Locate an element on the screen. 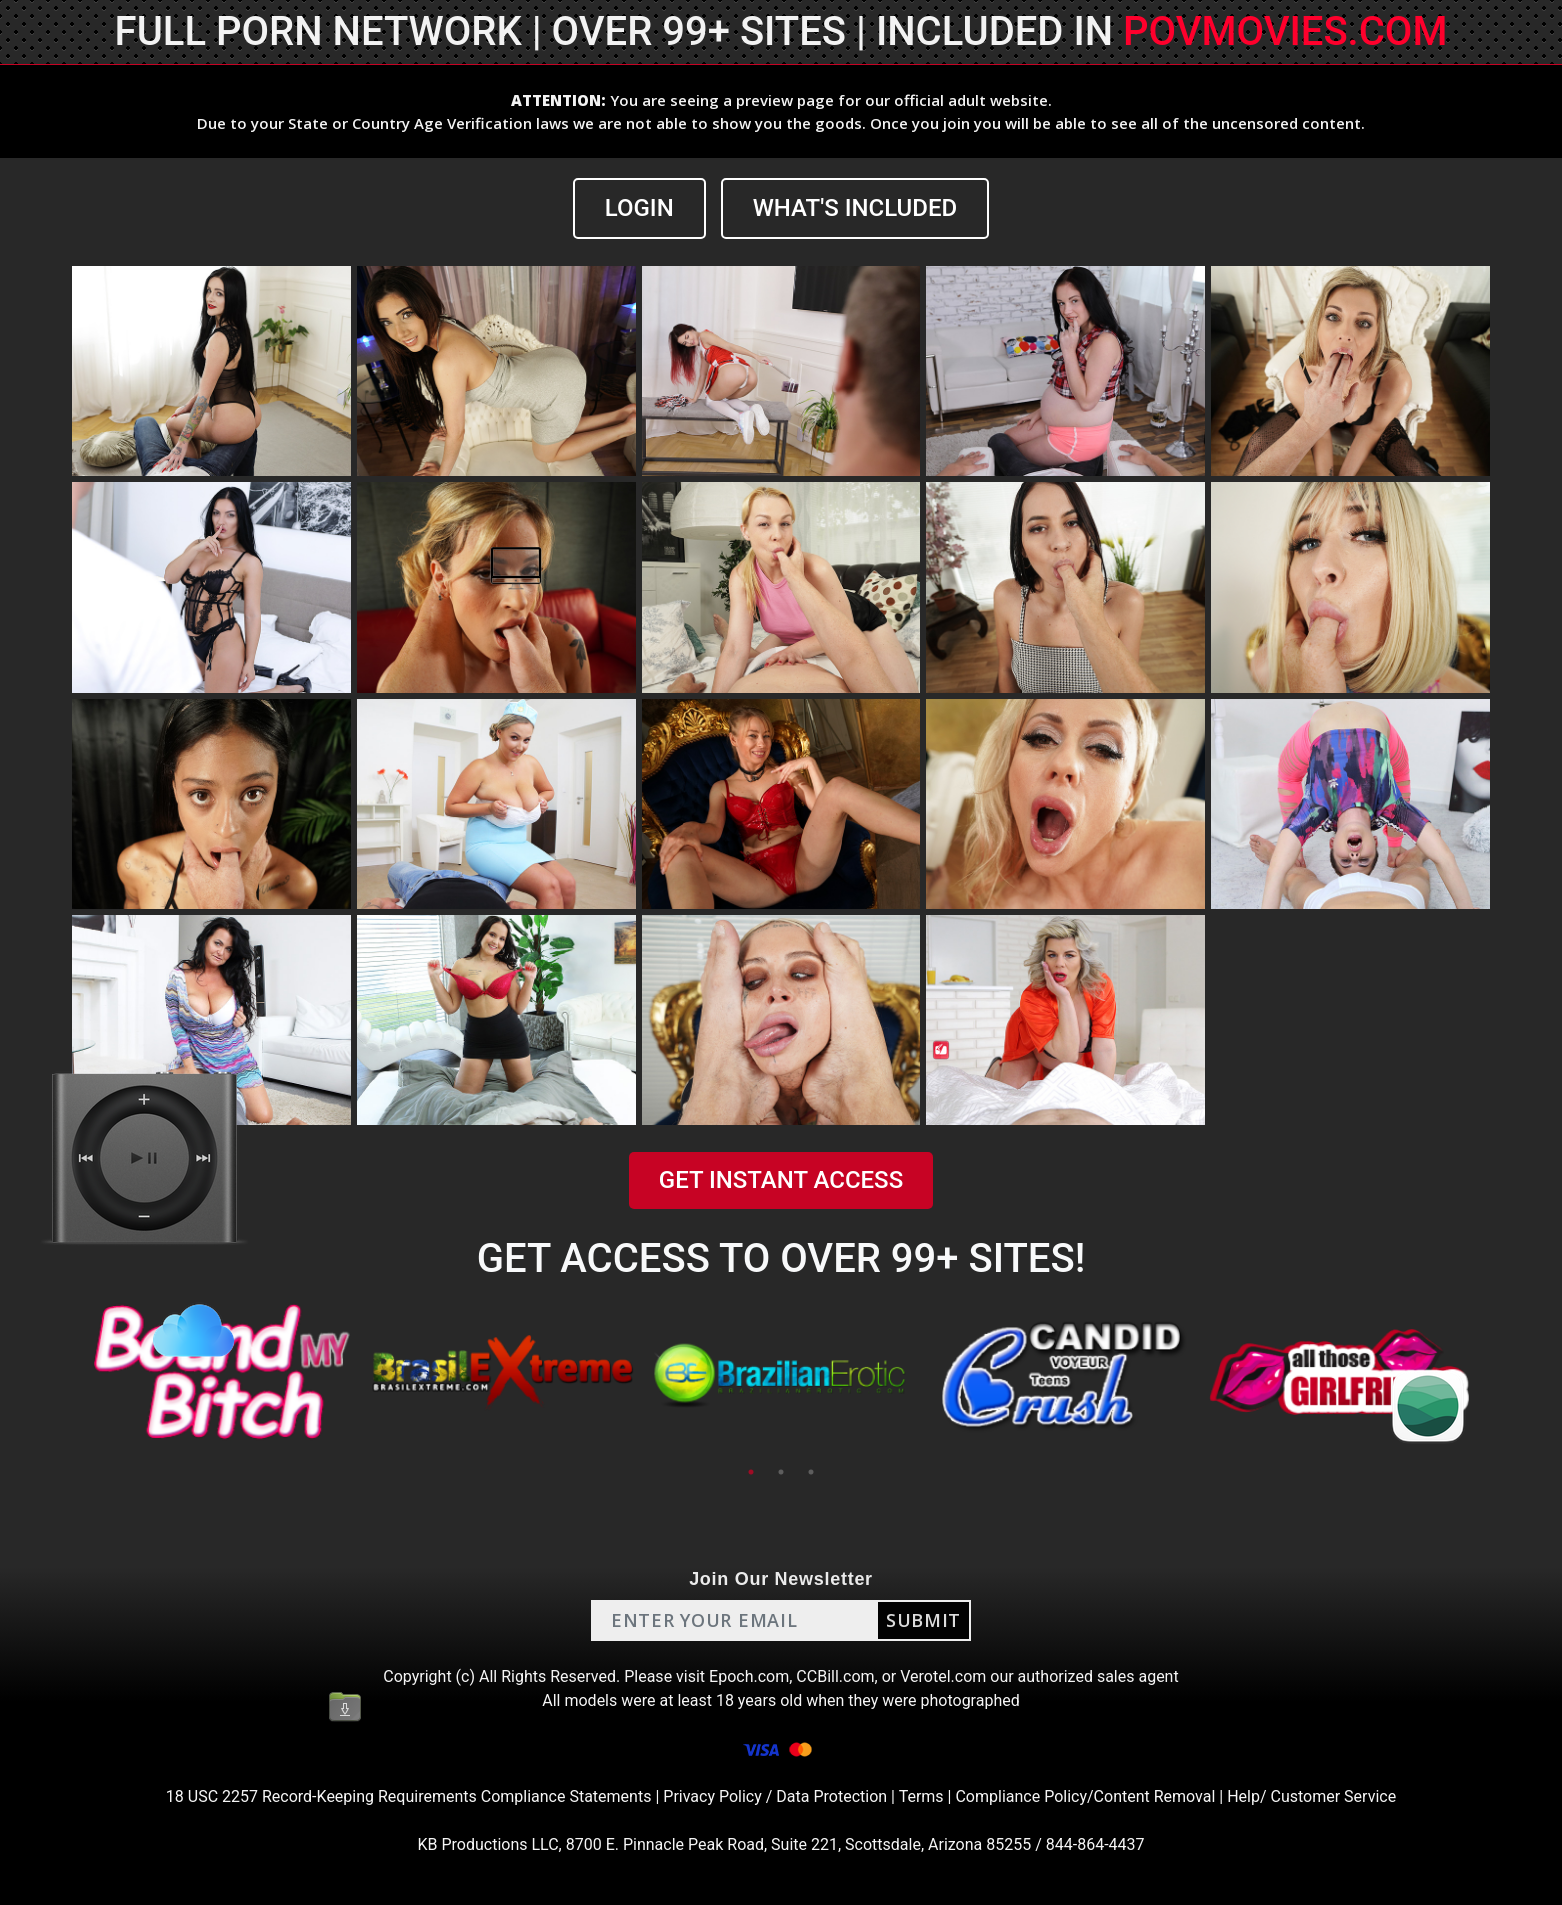  iPod shuffle device in space gray is located at coordinates (144, 1157).